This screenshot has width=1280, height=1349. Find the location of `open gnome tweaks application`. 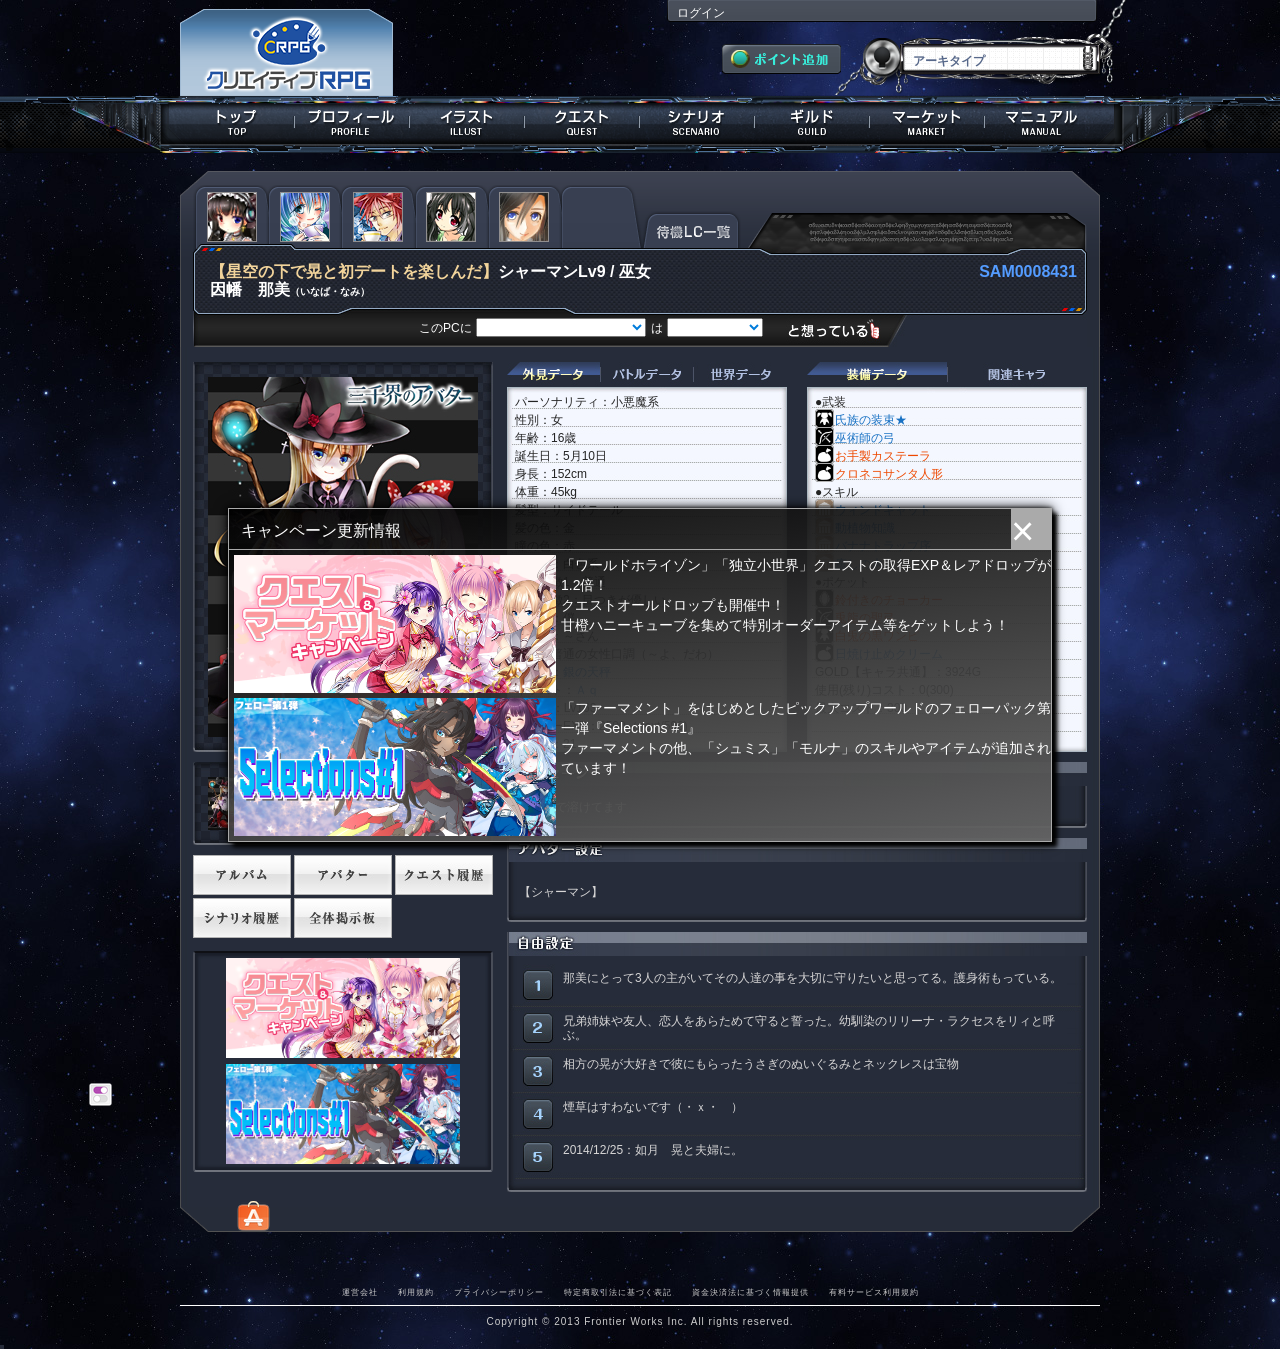

open gnome tweaks application is located at coordinates (100, 1094).